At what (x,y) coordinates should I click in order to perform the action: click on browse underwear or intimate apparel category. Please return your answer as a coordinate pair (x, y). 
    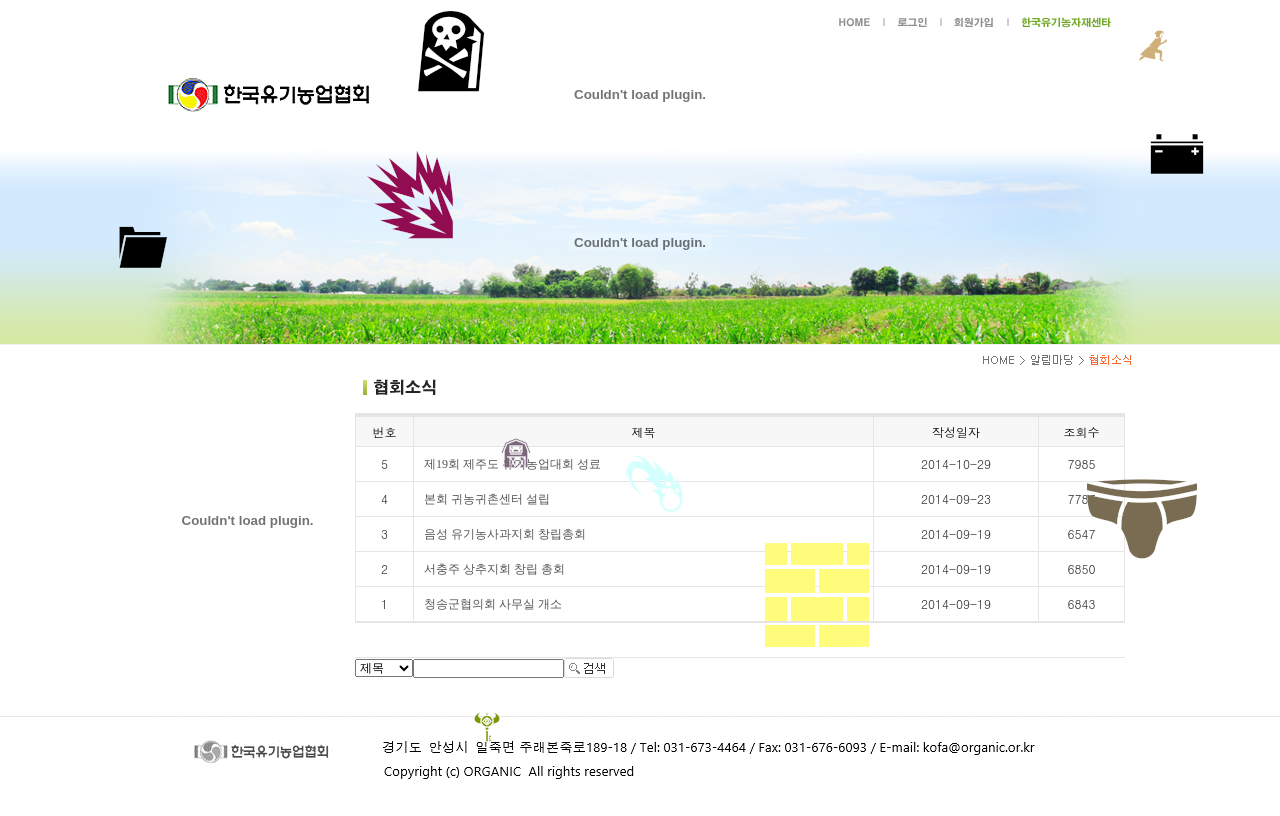
    Looking at the image, I should click on (1142, 511).